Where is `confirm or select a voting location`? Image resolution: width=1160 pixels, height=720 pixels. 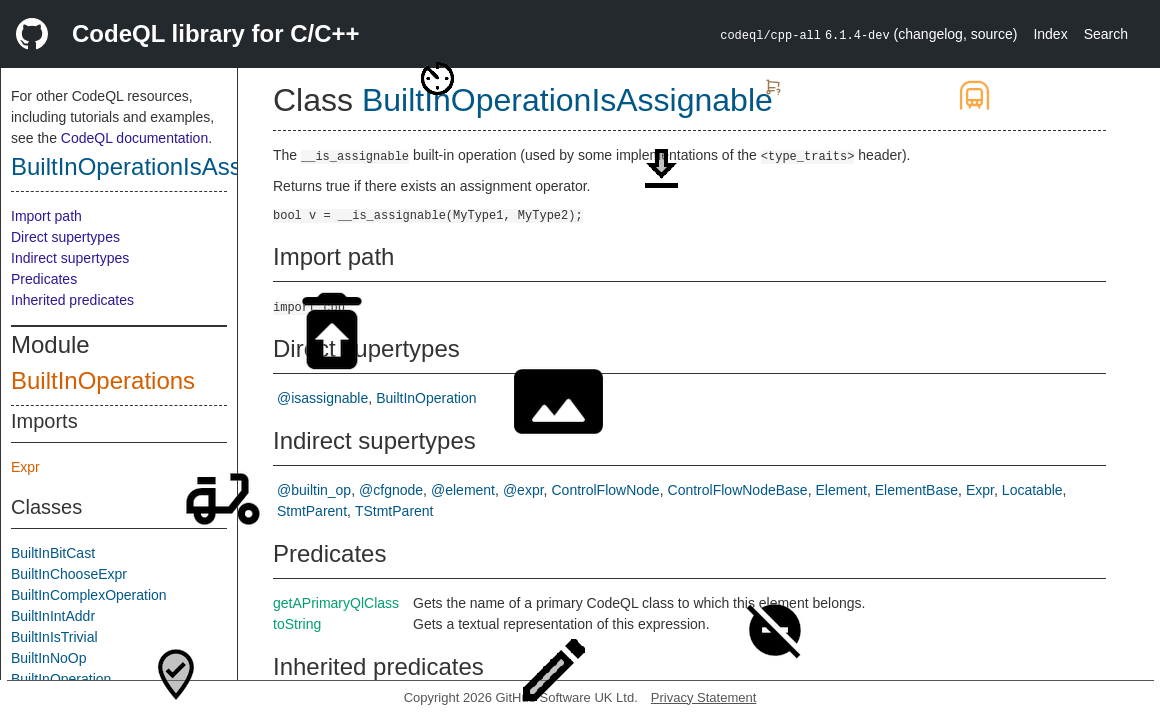
confirm or select a voting location is located at coordinates (176, 674).